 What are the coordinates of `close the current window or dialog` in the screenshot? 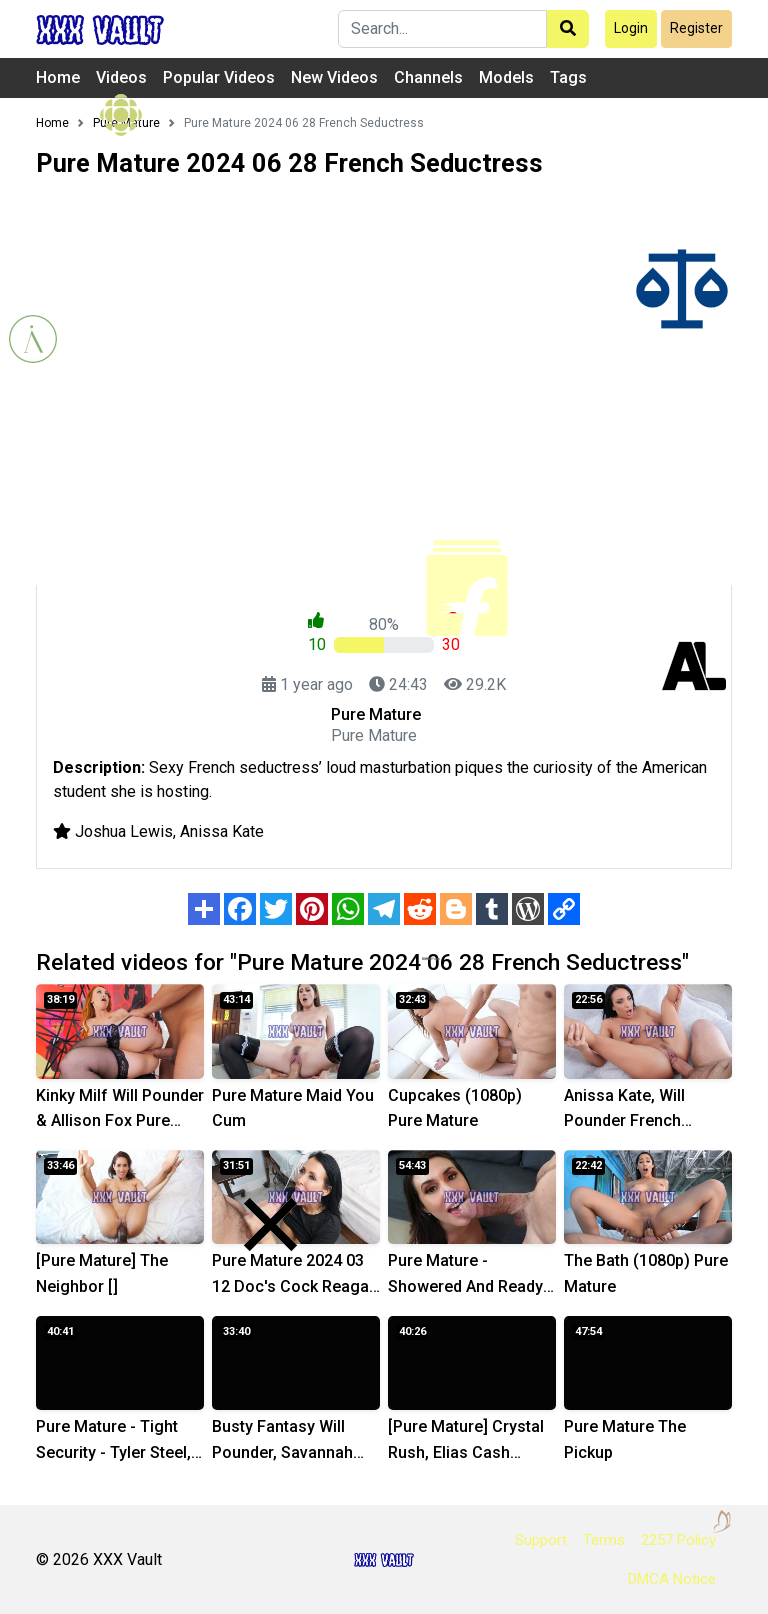 It's located at (270, 1224).